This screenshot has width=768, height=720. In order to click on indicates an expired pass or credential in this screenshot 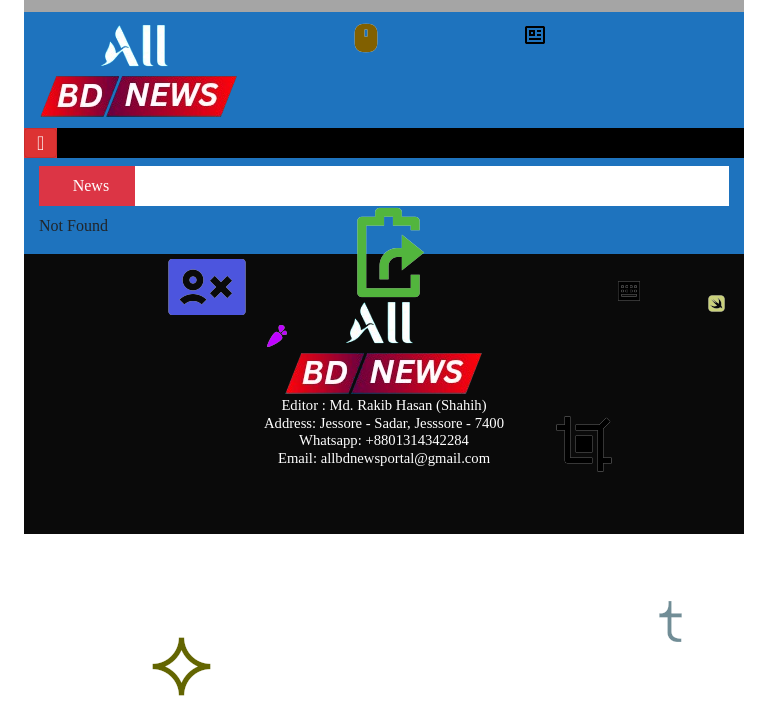, I will do `click(207, 287)`.